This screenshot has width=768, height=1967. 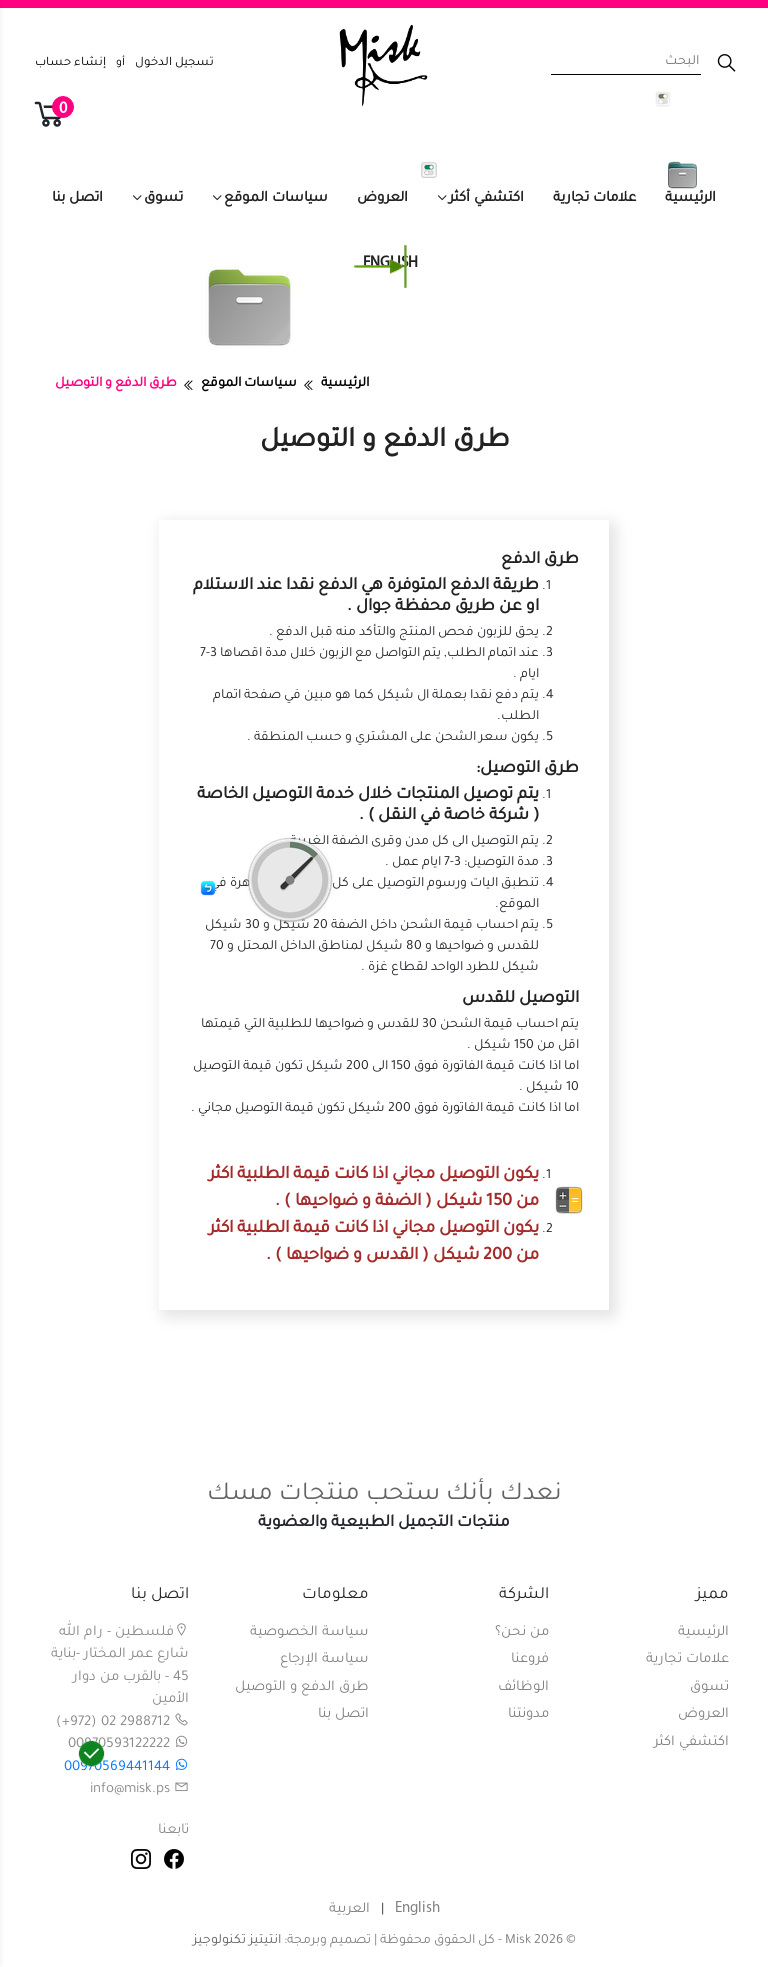 What do you see at coordinates (663, 99) in the screenshot?
I see `open unity tweak tool to customize desktop settings` at bounding box center [663, 99].